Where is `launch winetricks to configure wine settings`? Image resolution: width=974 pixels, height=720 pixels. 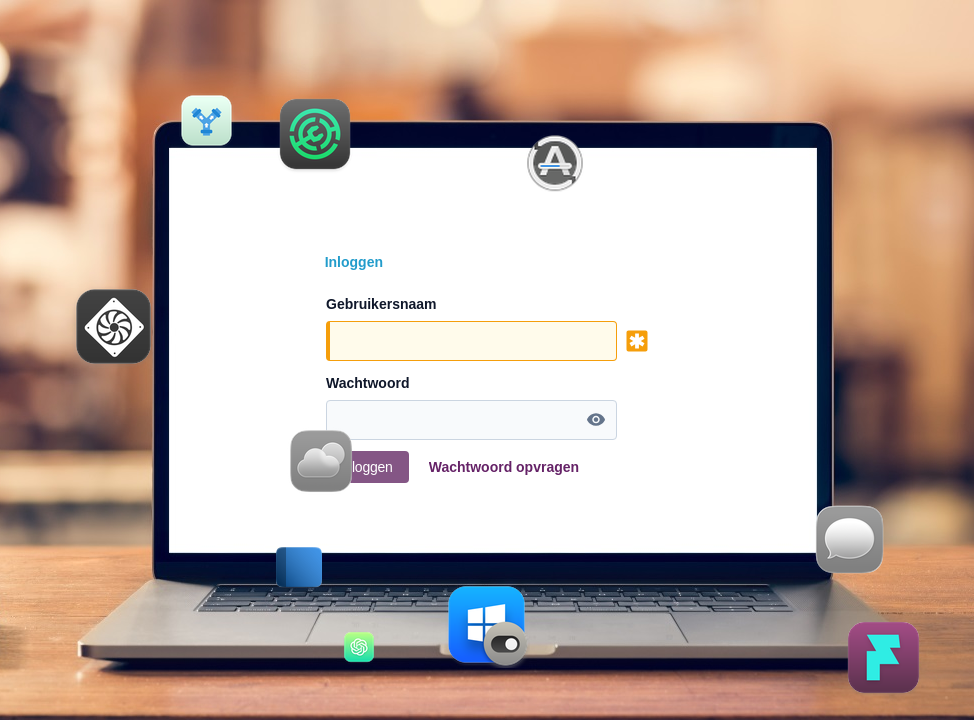 launch winetricks to configure wine settings is located at coordinates (486, 624).